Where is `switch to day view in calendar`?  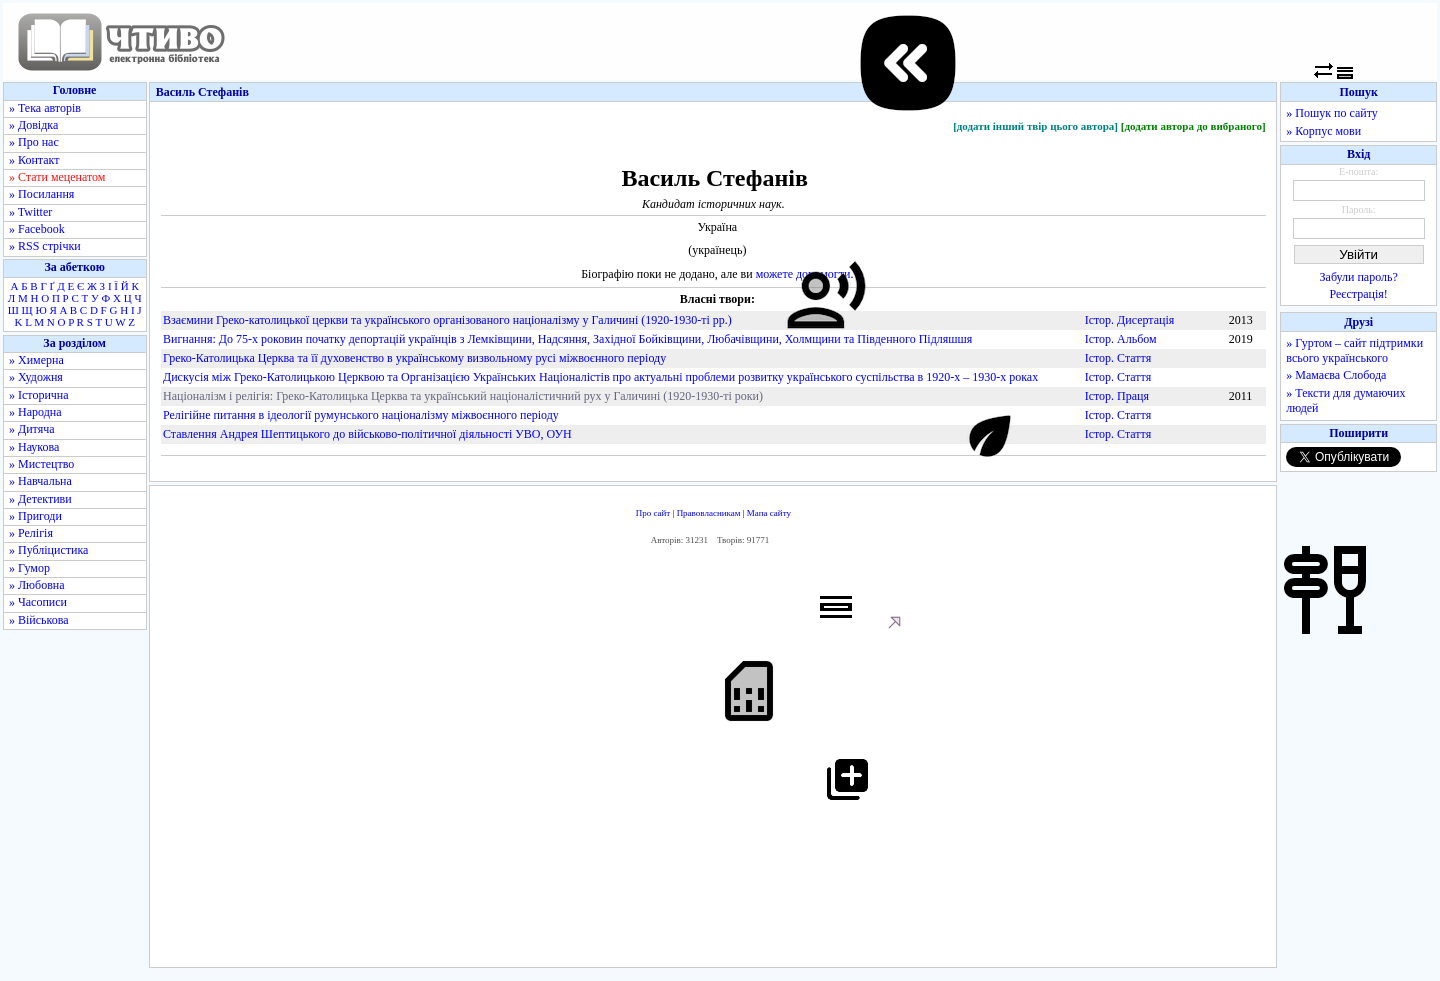
switch to day view in calendar is located at coordinates (836, 606).